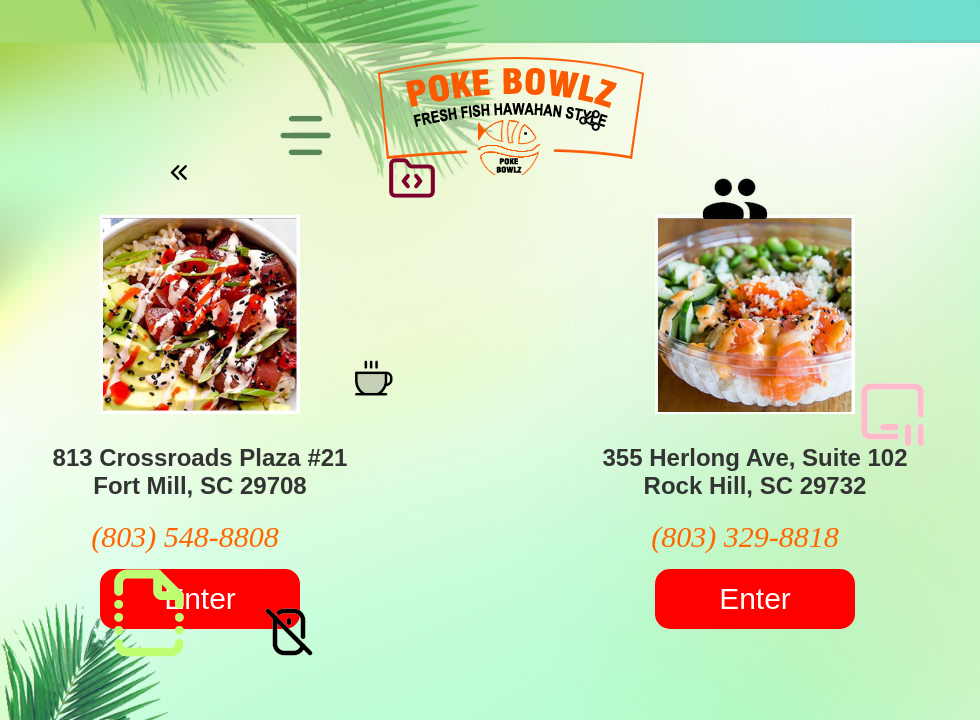 This screenshot has height=720, width=980. I want to click on go back to the beginning, so click(179, 172).